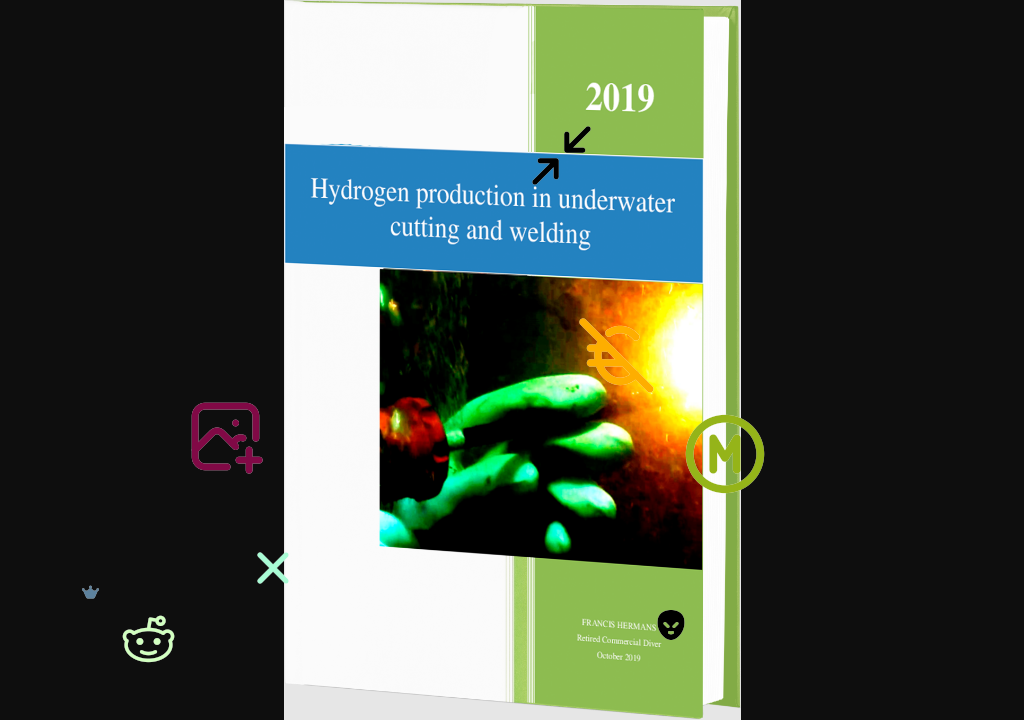  What do you see at coordinates (561, 155) in the screenshot?
I see `minimize or collapse the current window` at bounding box center [561, 155].